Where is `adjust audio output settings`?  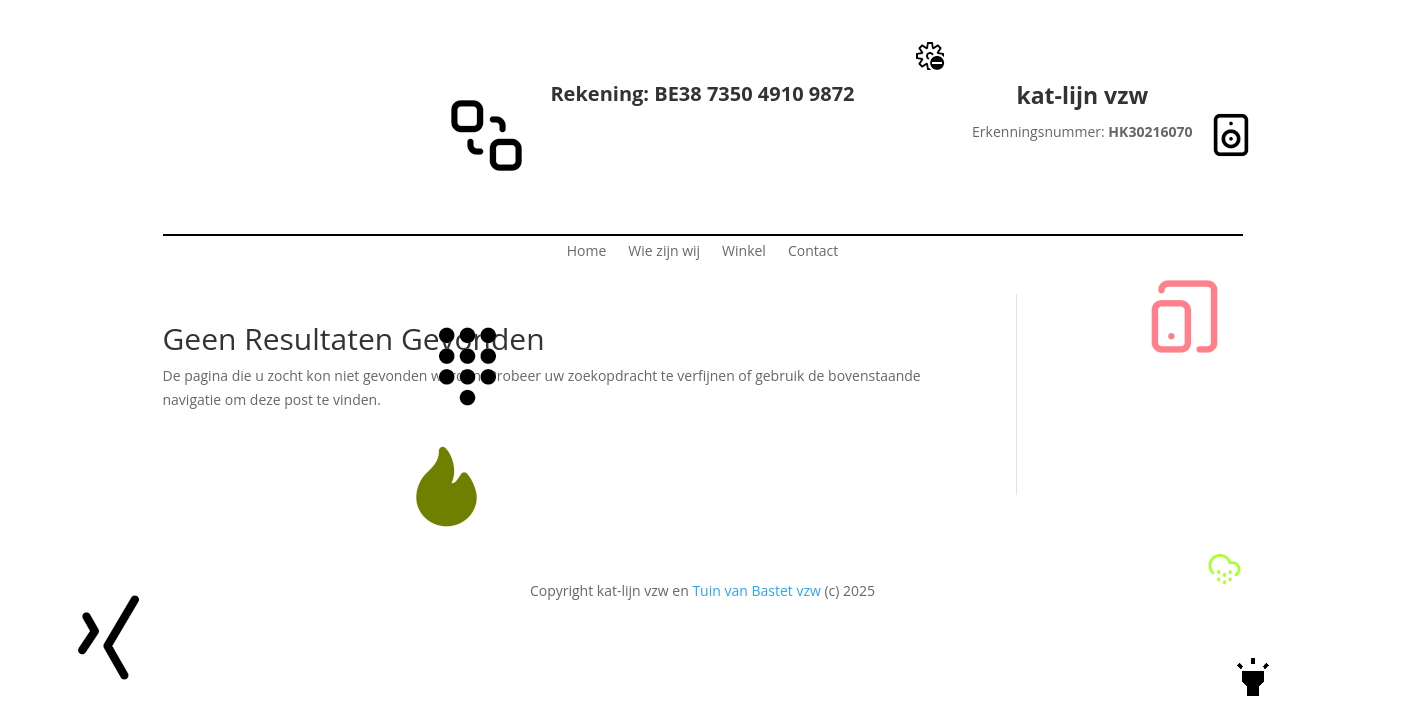 adjust audio output settings is located at coordinates (1231, 135).